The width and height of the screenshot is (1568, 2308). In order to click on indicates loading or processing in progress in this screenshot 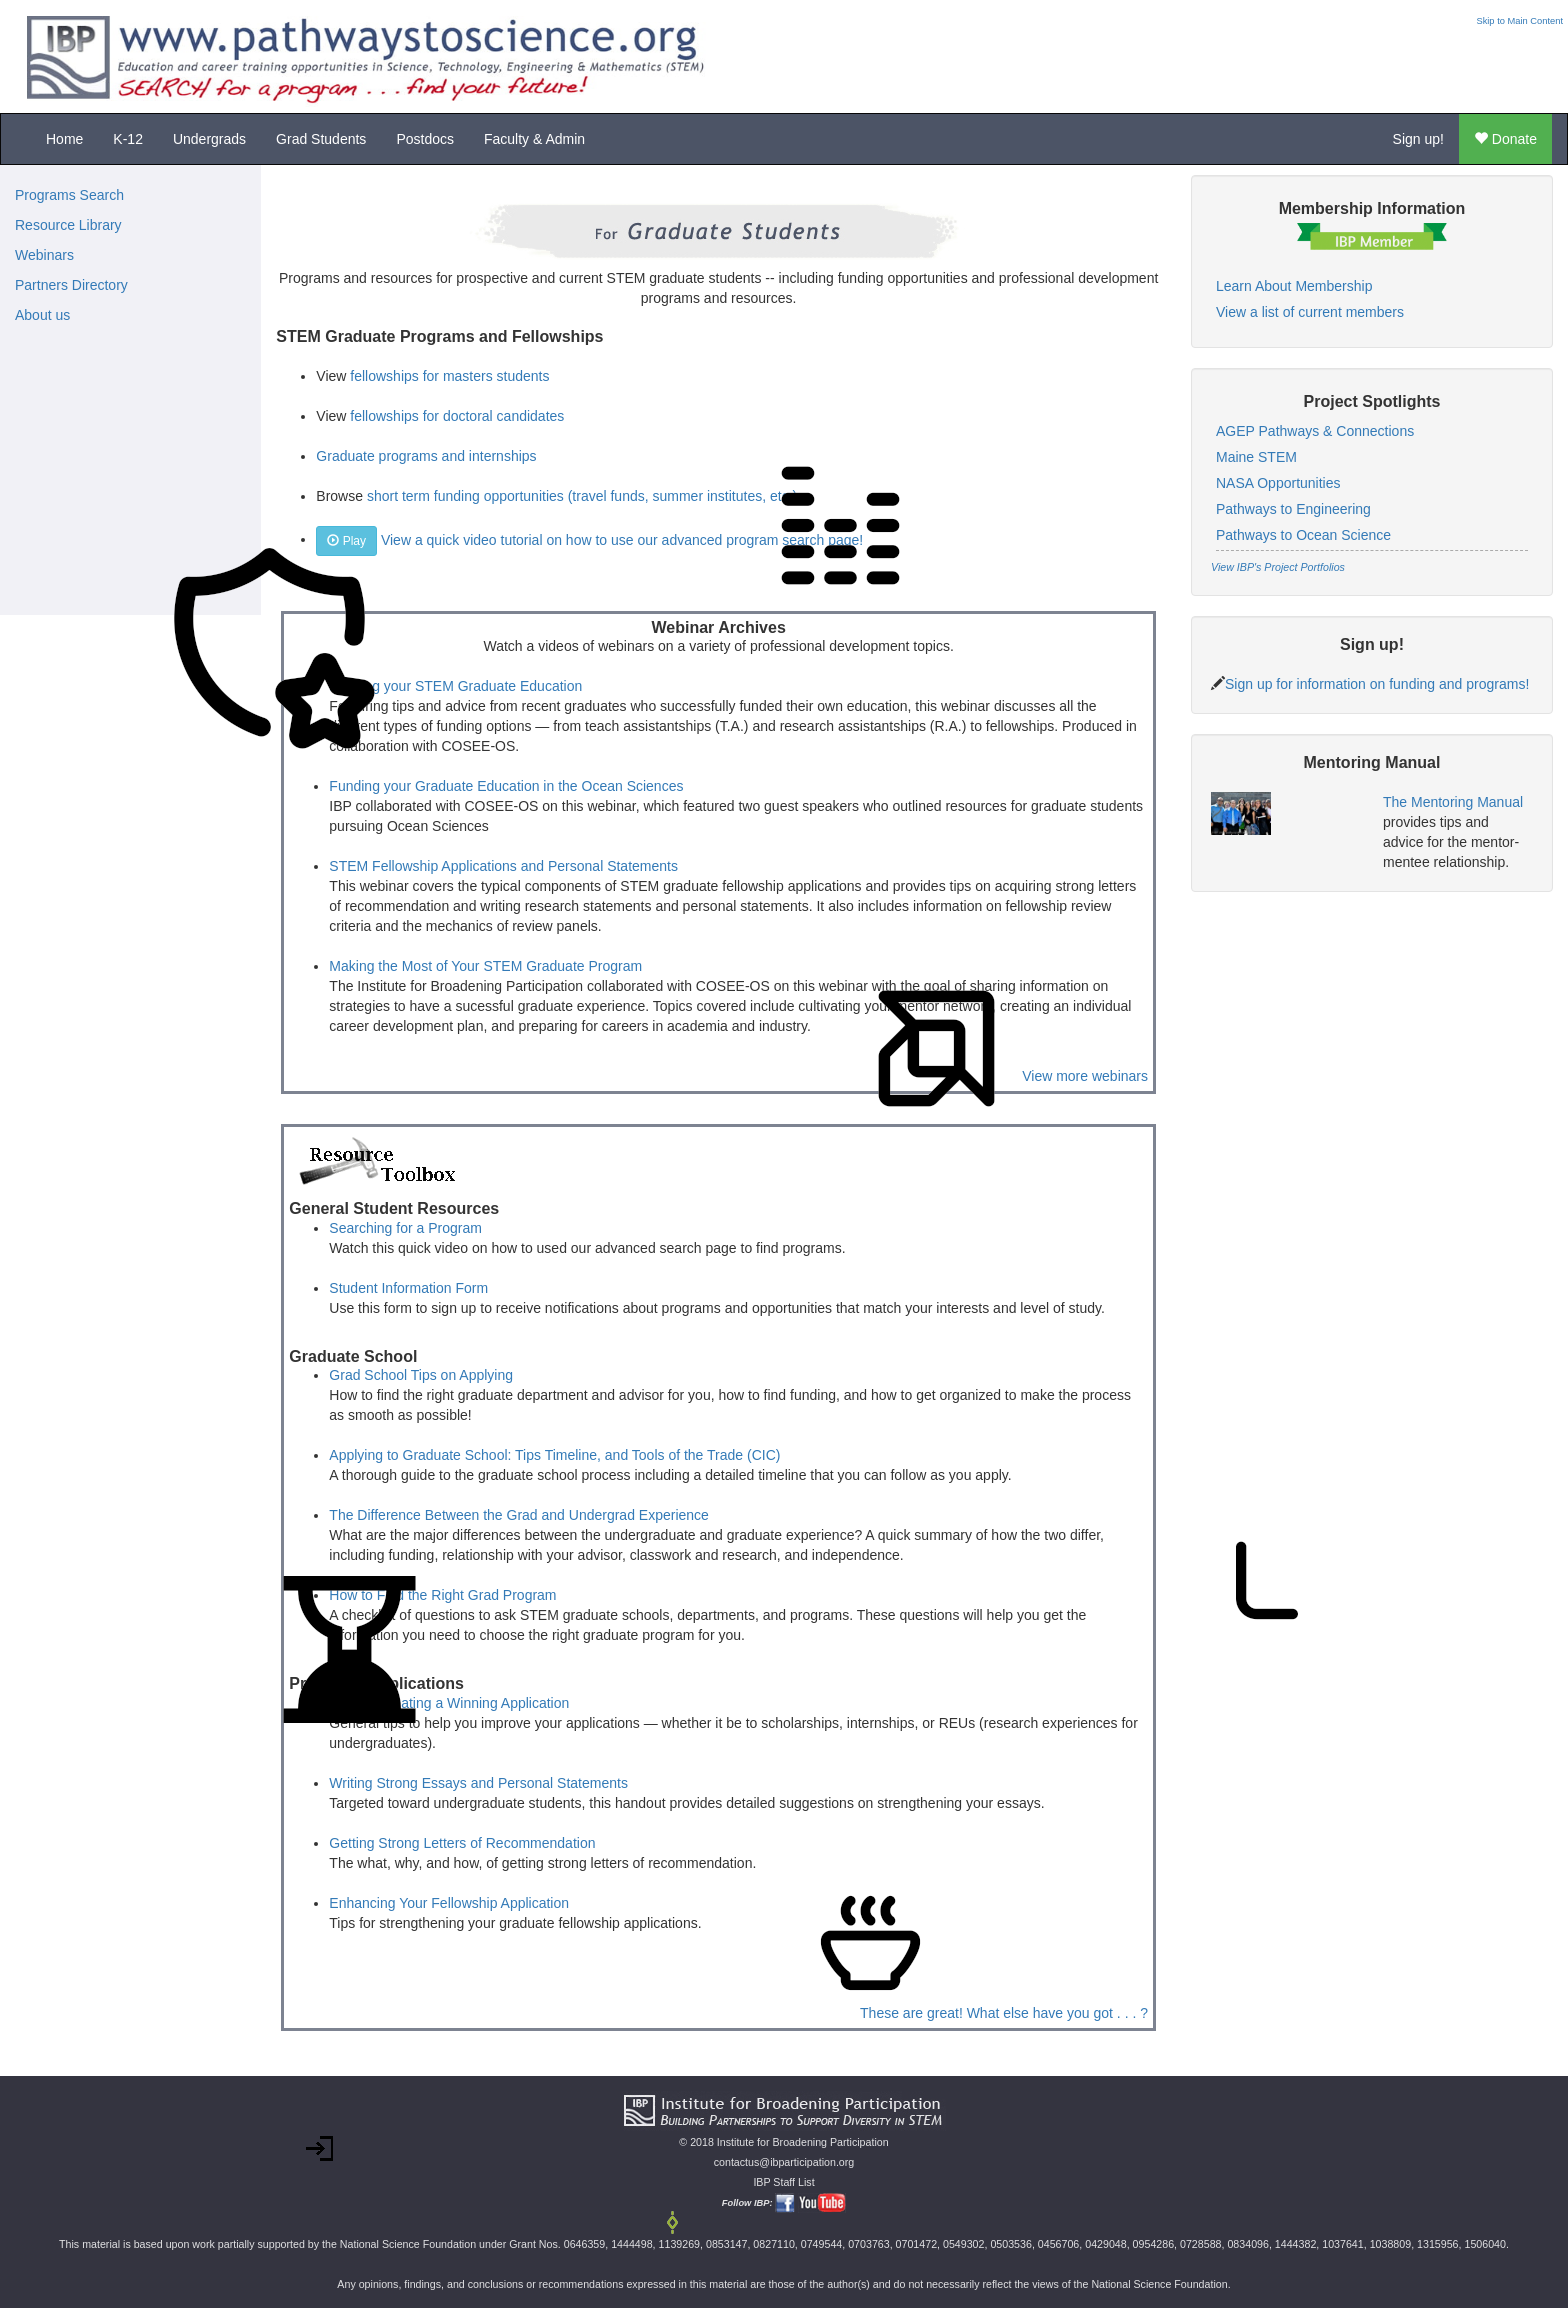, I will do `click(349, 1649)`.